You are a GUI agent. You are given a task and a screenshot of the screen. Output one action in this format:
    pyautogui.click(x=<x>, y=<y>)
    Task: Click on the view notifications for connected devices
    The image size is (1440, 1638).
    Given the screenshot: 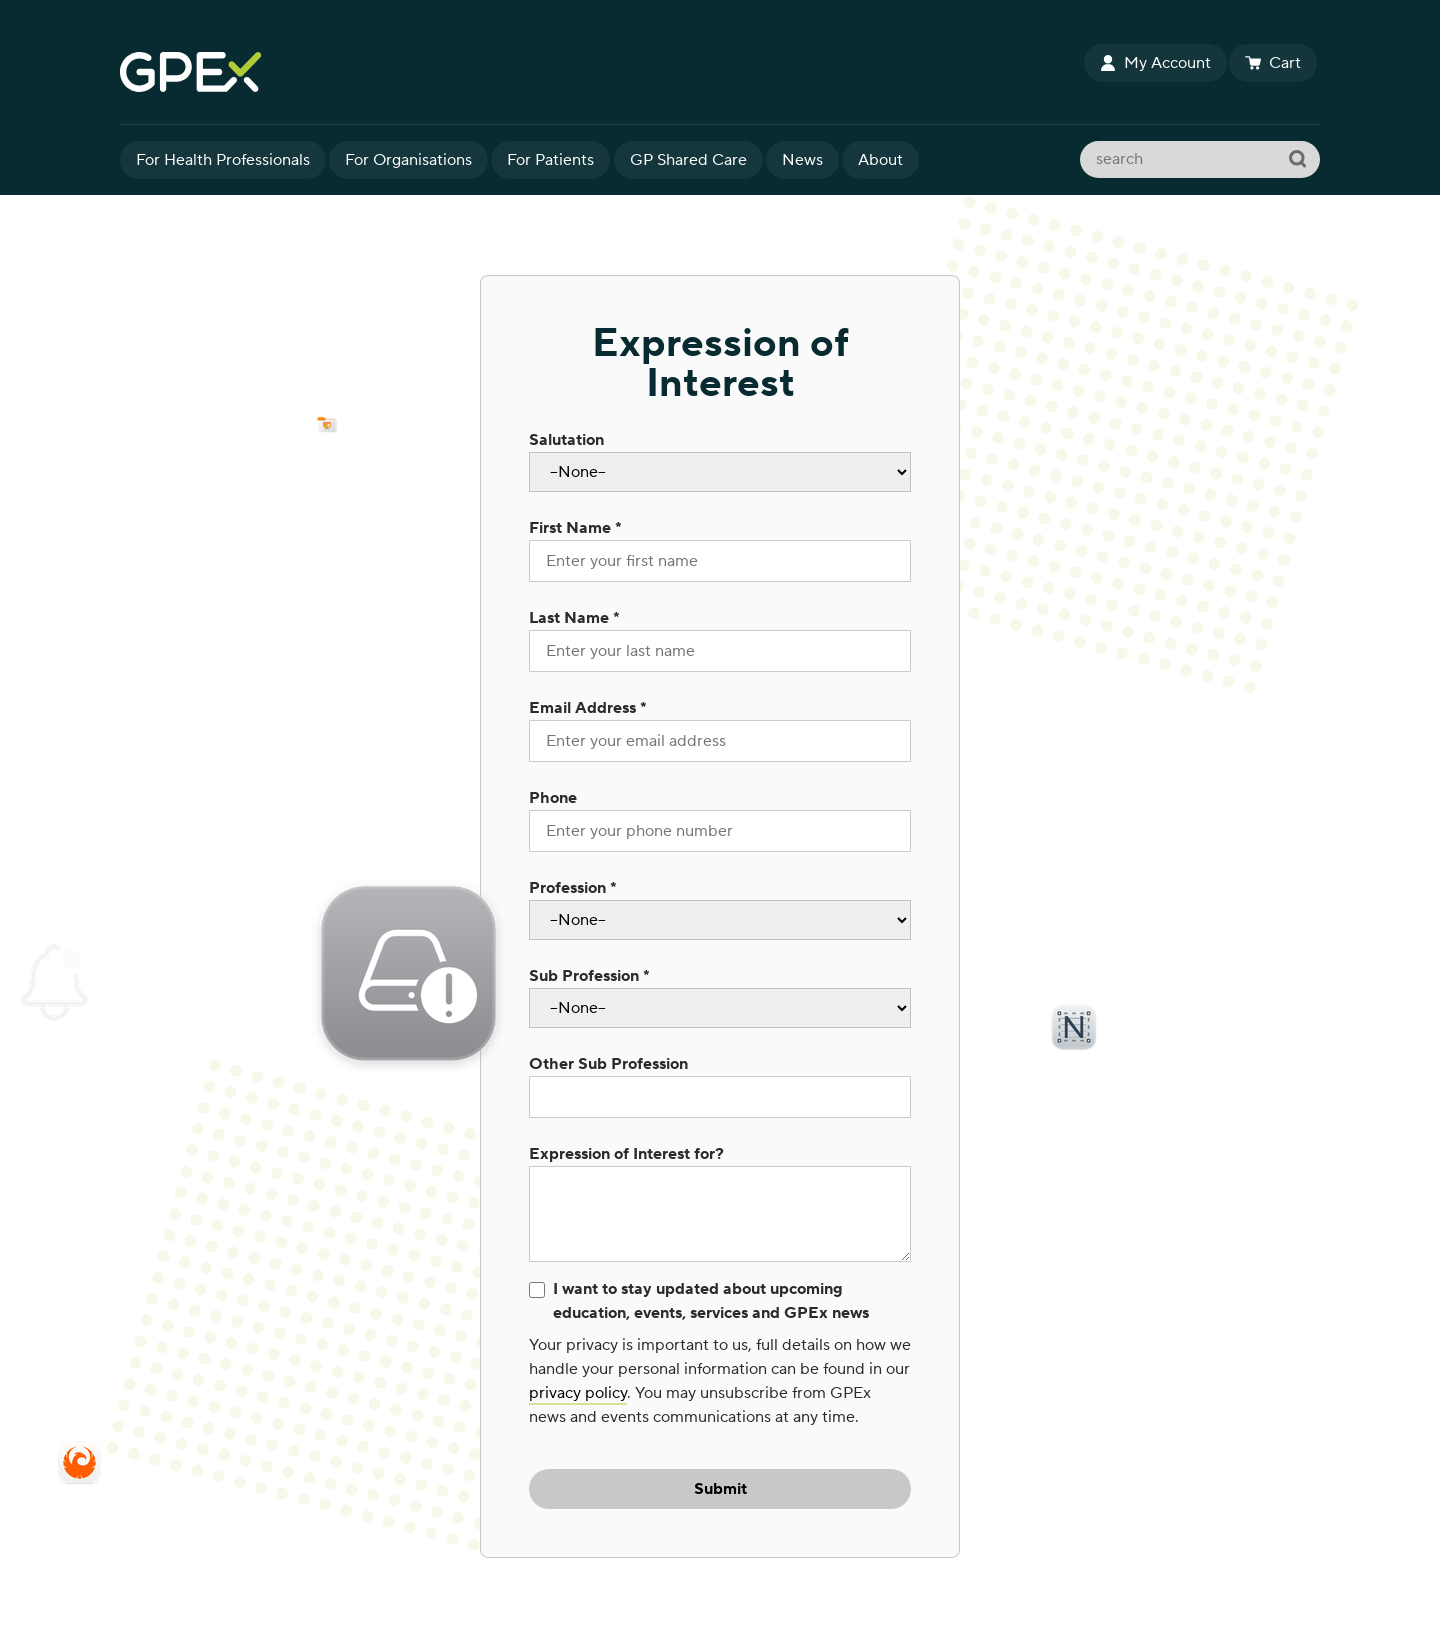 What is the action you would take?
    pyautogui.click(x=408, y=976)
    